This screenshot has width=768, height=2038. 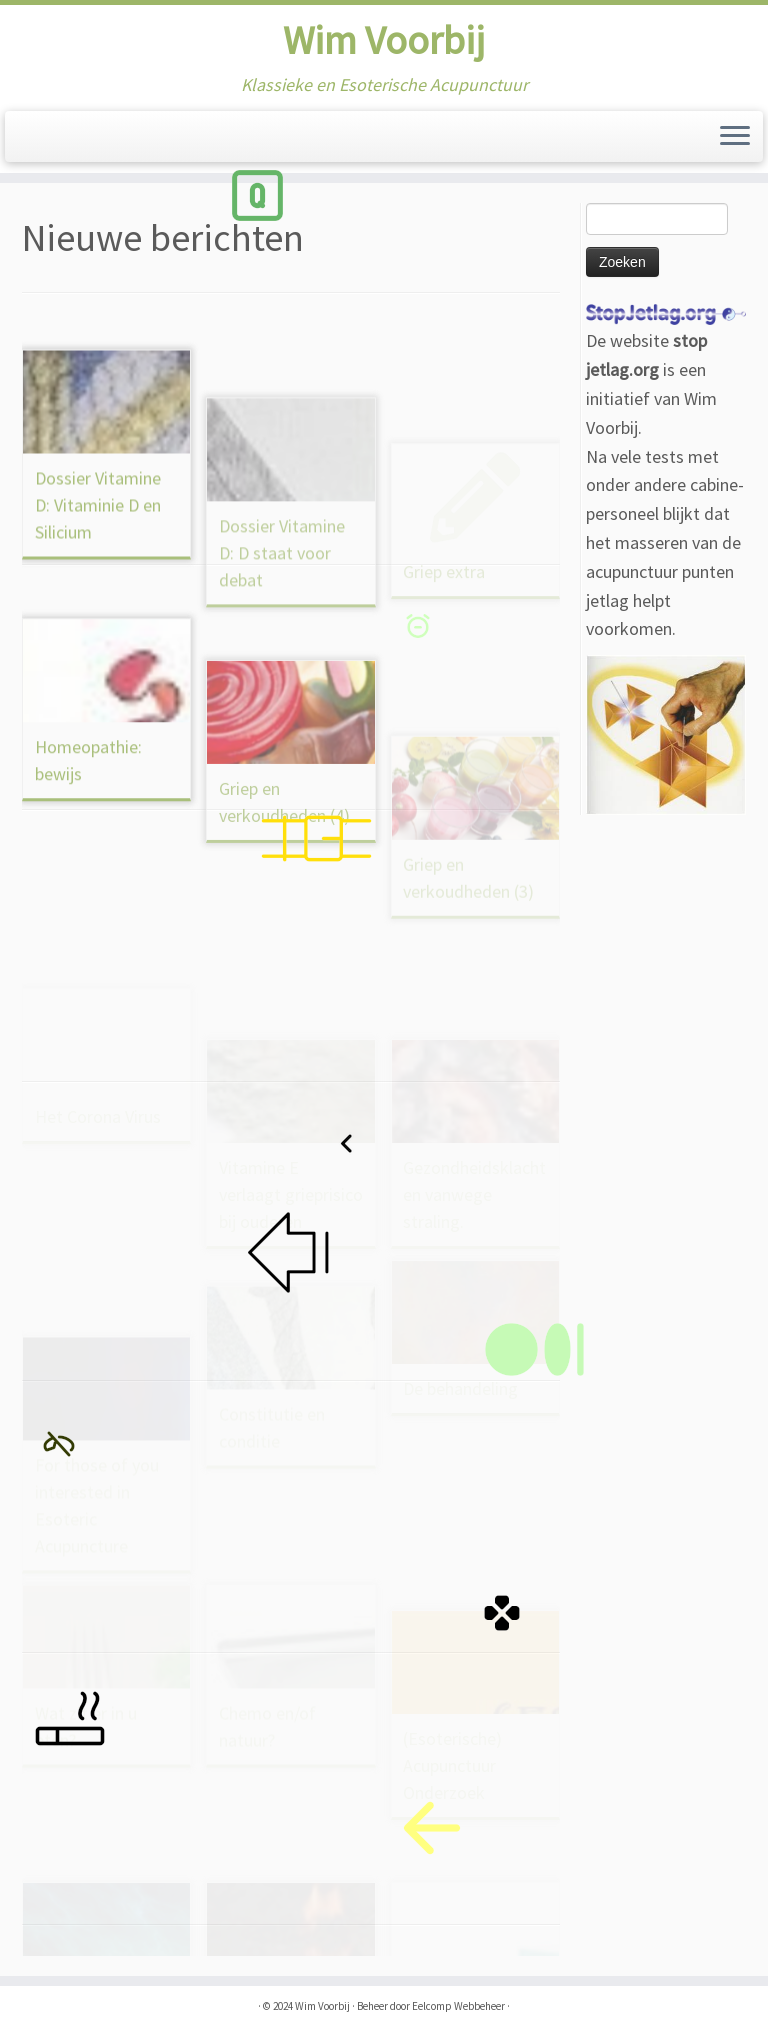 I want to click on indicates a designated smoking area, so click(x=70, y=1726).